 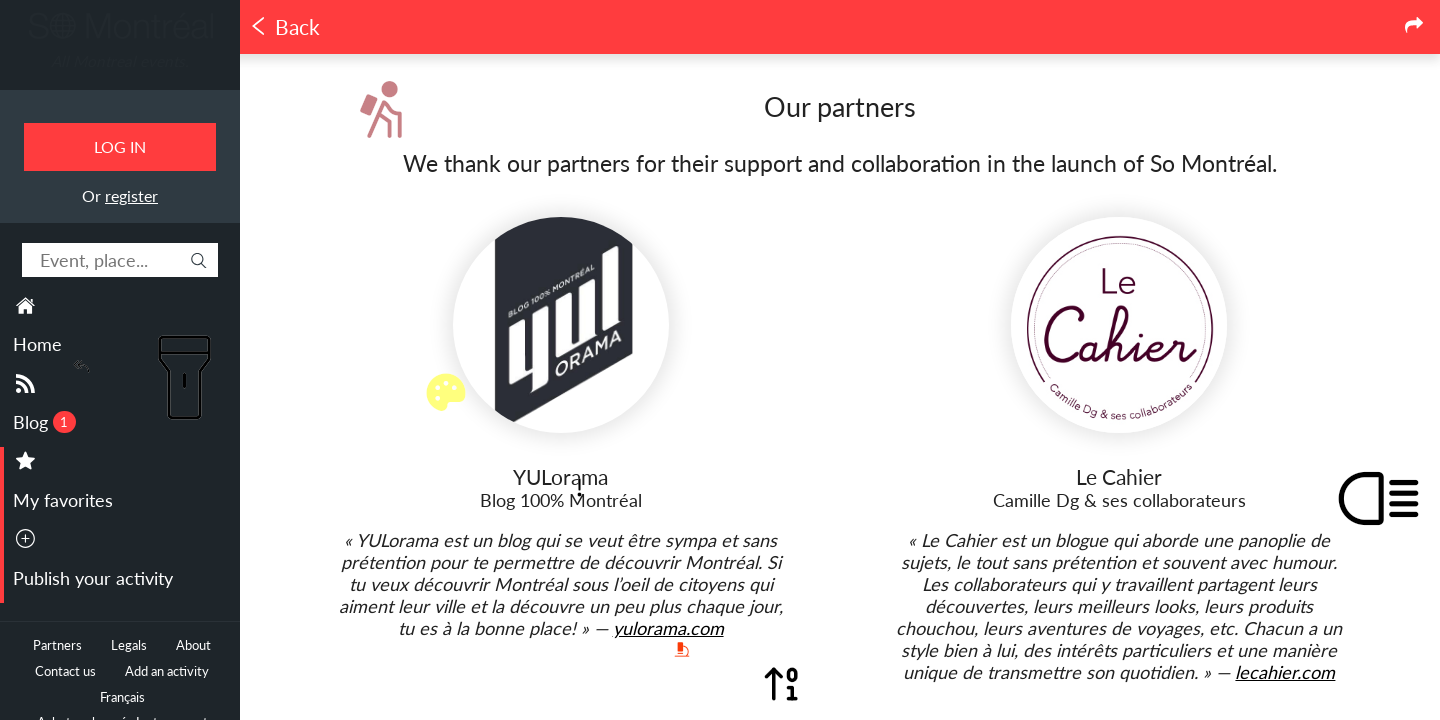 What do you see at coordinates (184, 377) in the screenshot?
I see `toggle flashlight on or off` at bounding box center [184, 377].